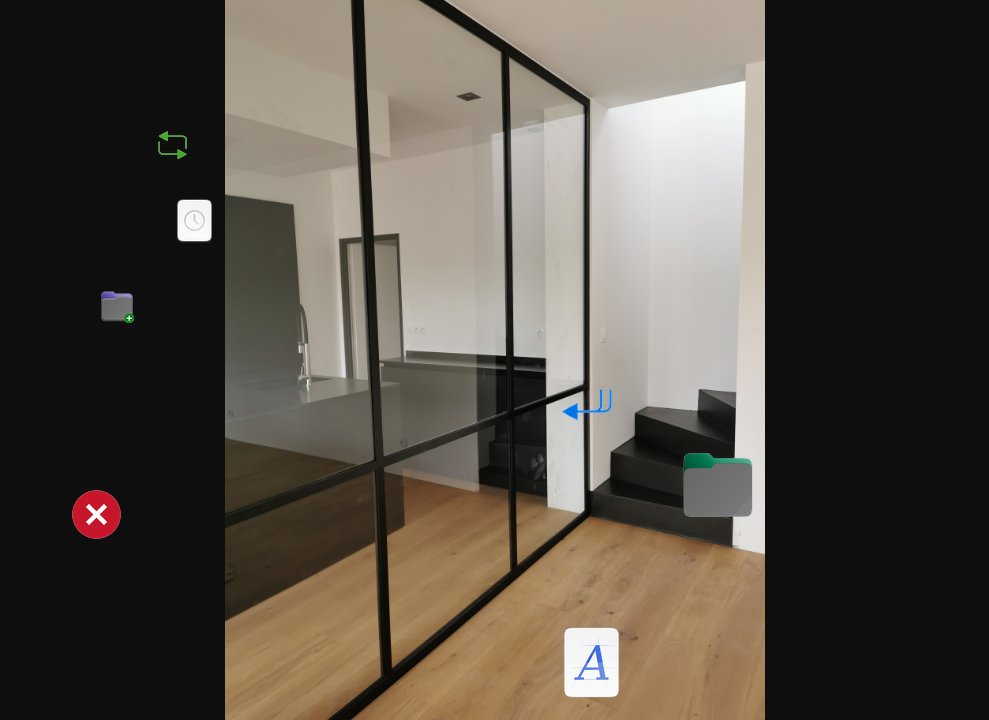  What do you see at coordinates (194, 220) in the screenshot?
I see `image is currently loading` at bounding box center [194, 220].